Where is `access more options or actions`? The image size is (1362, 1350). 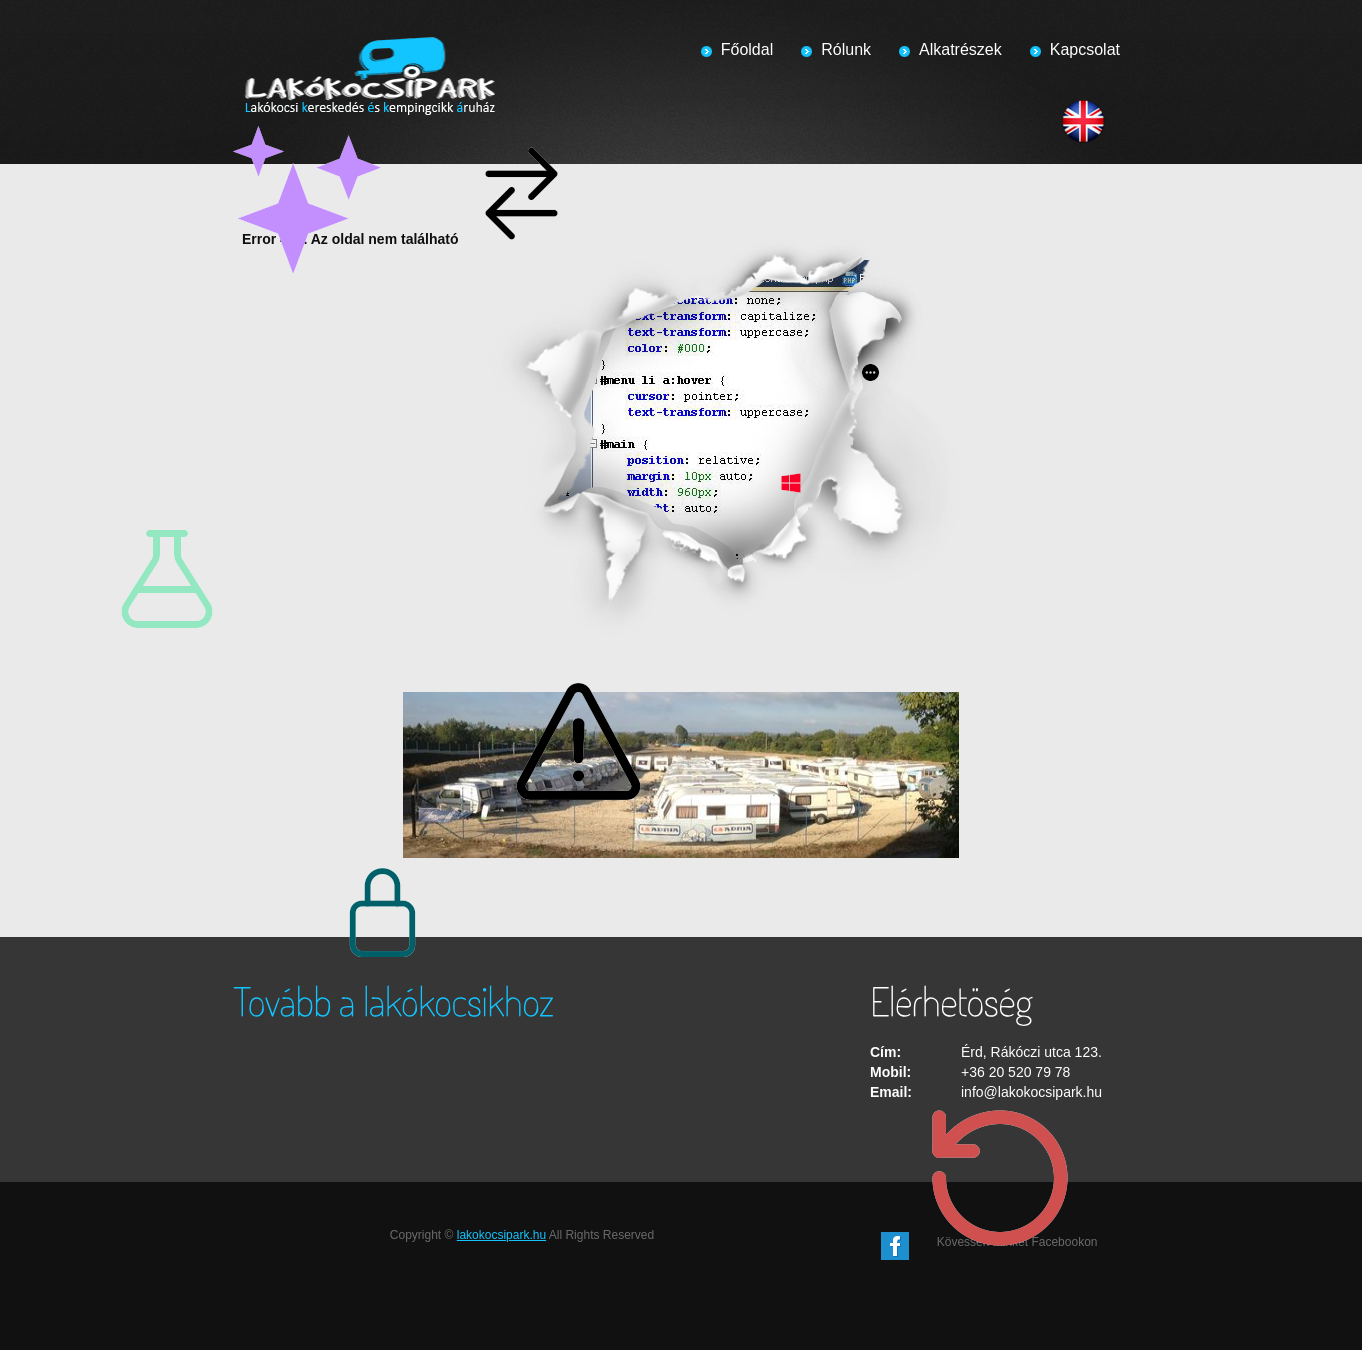
access more options or actions is located at coordinates (870, 372).